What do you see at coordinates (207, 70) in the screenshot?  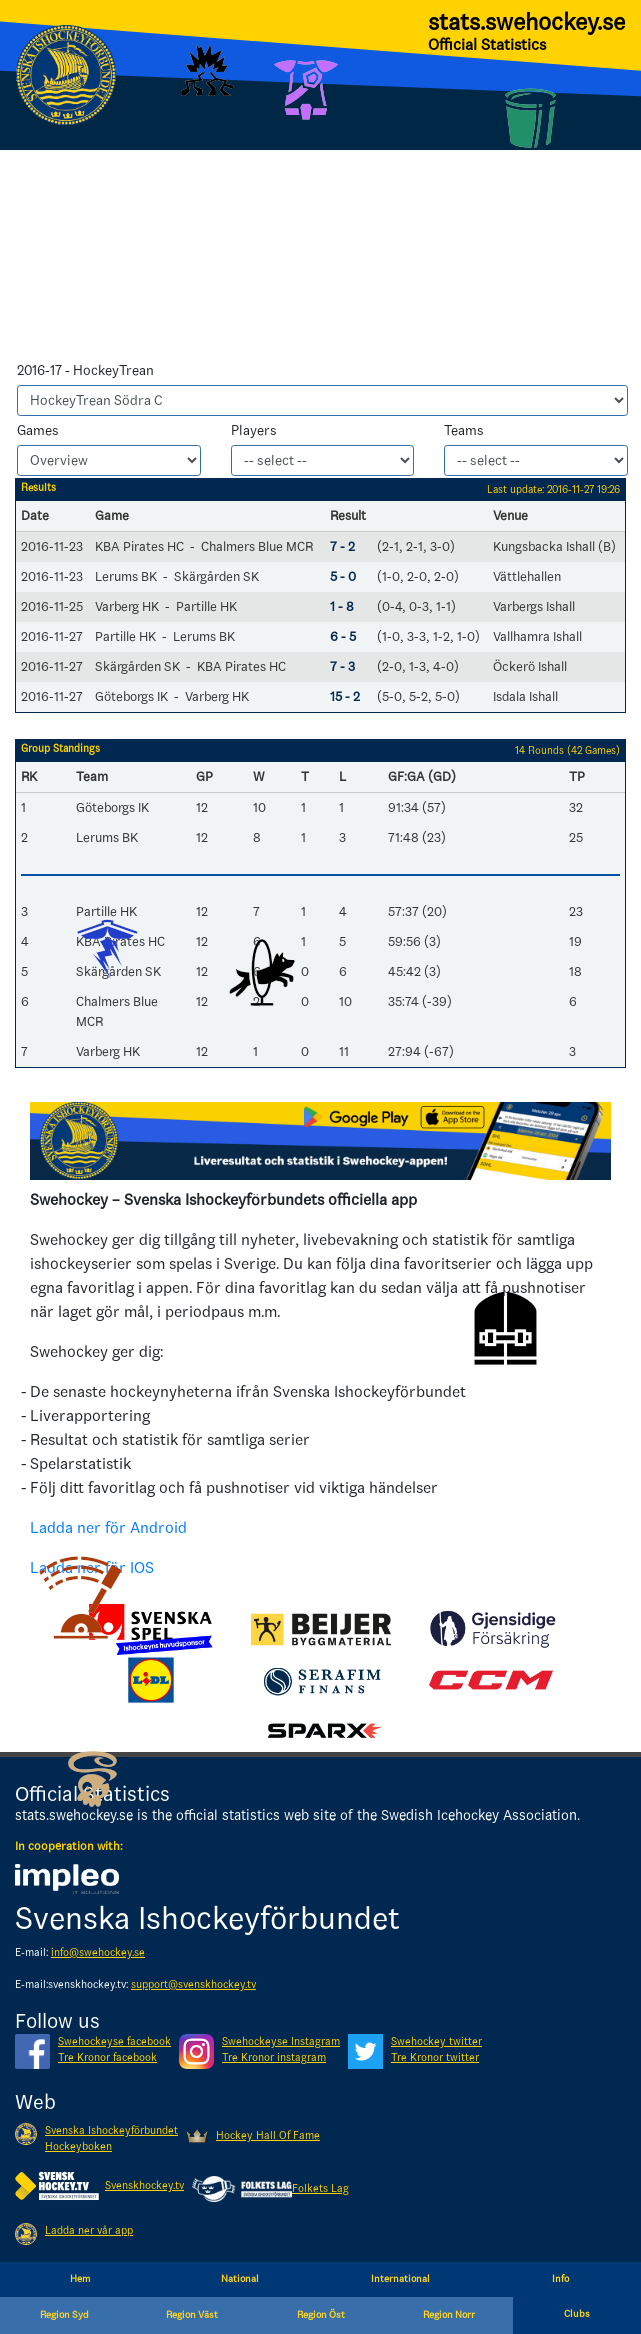 I see `indicates seismic activity or earthquake event` at bounding box center [207, 70].